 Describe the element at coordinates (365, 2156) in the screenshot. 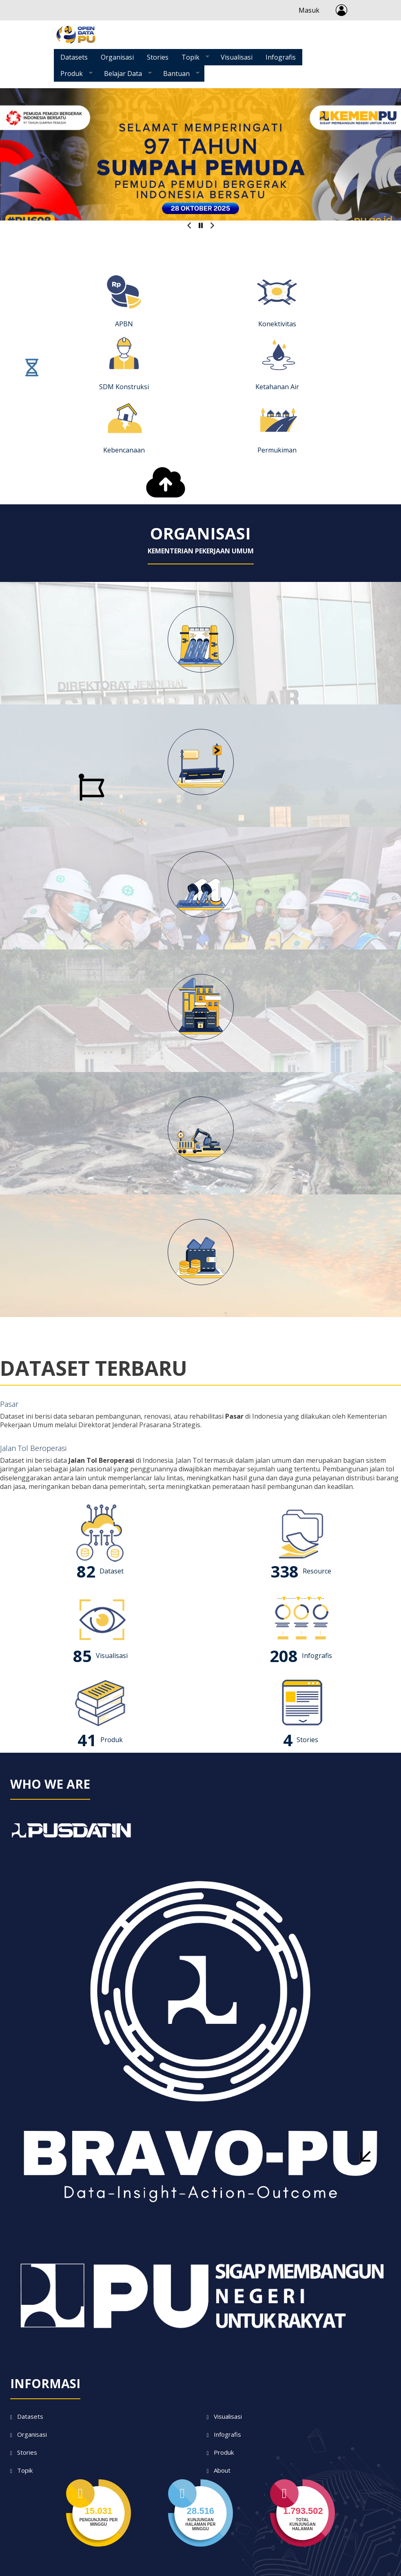

I see `navigate to the bottom-left corner` at that location.